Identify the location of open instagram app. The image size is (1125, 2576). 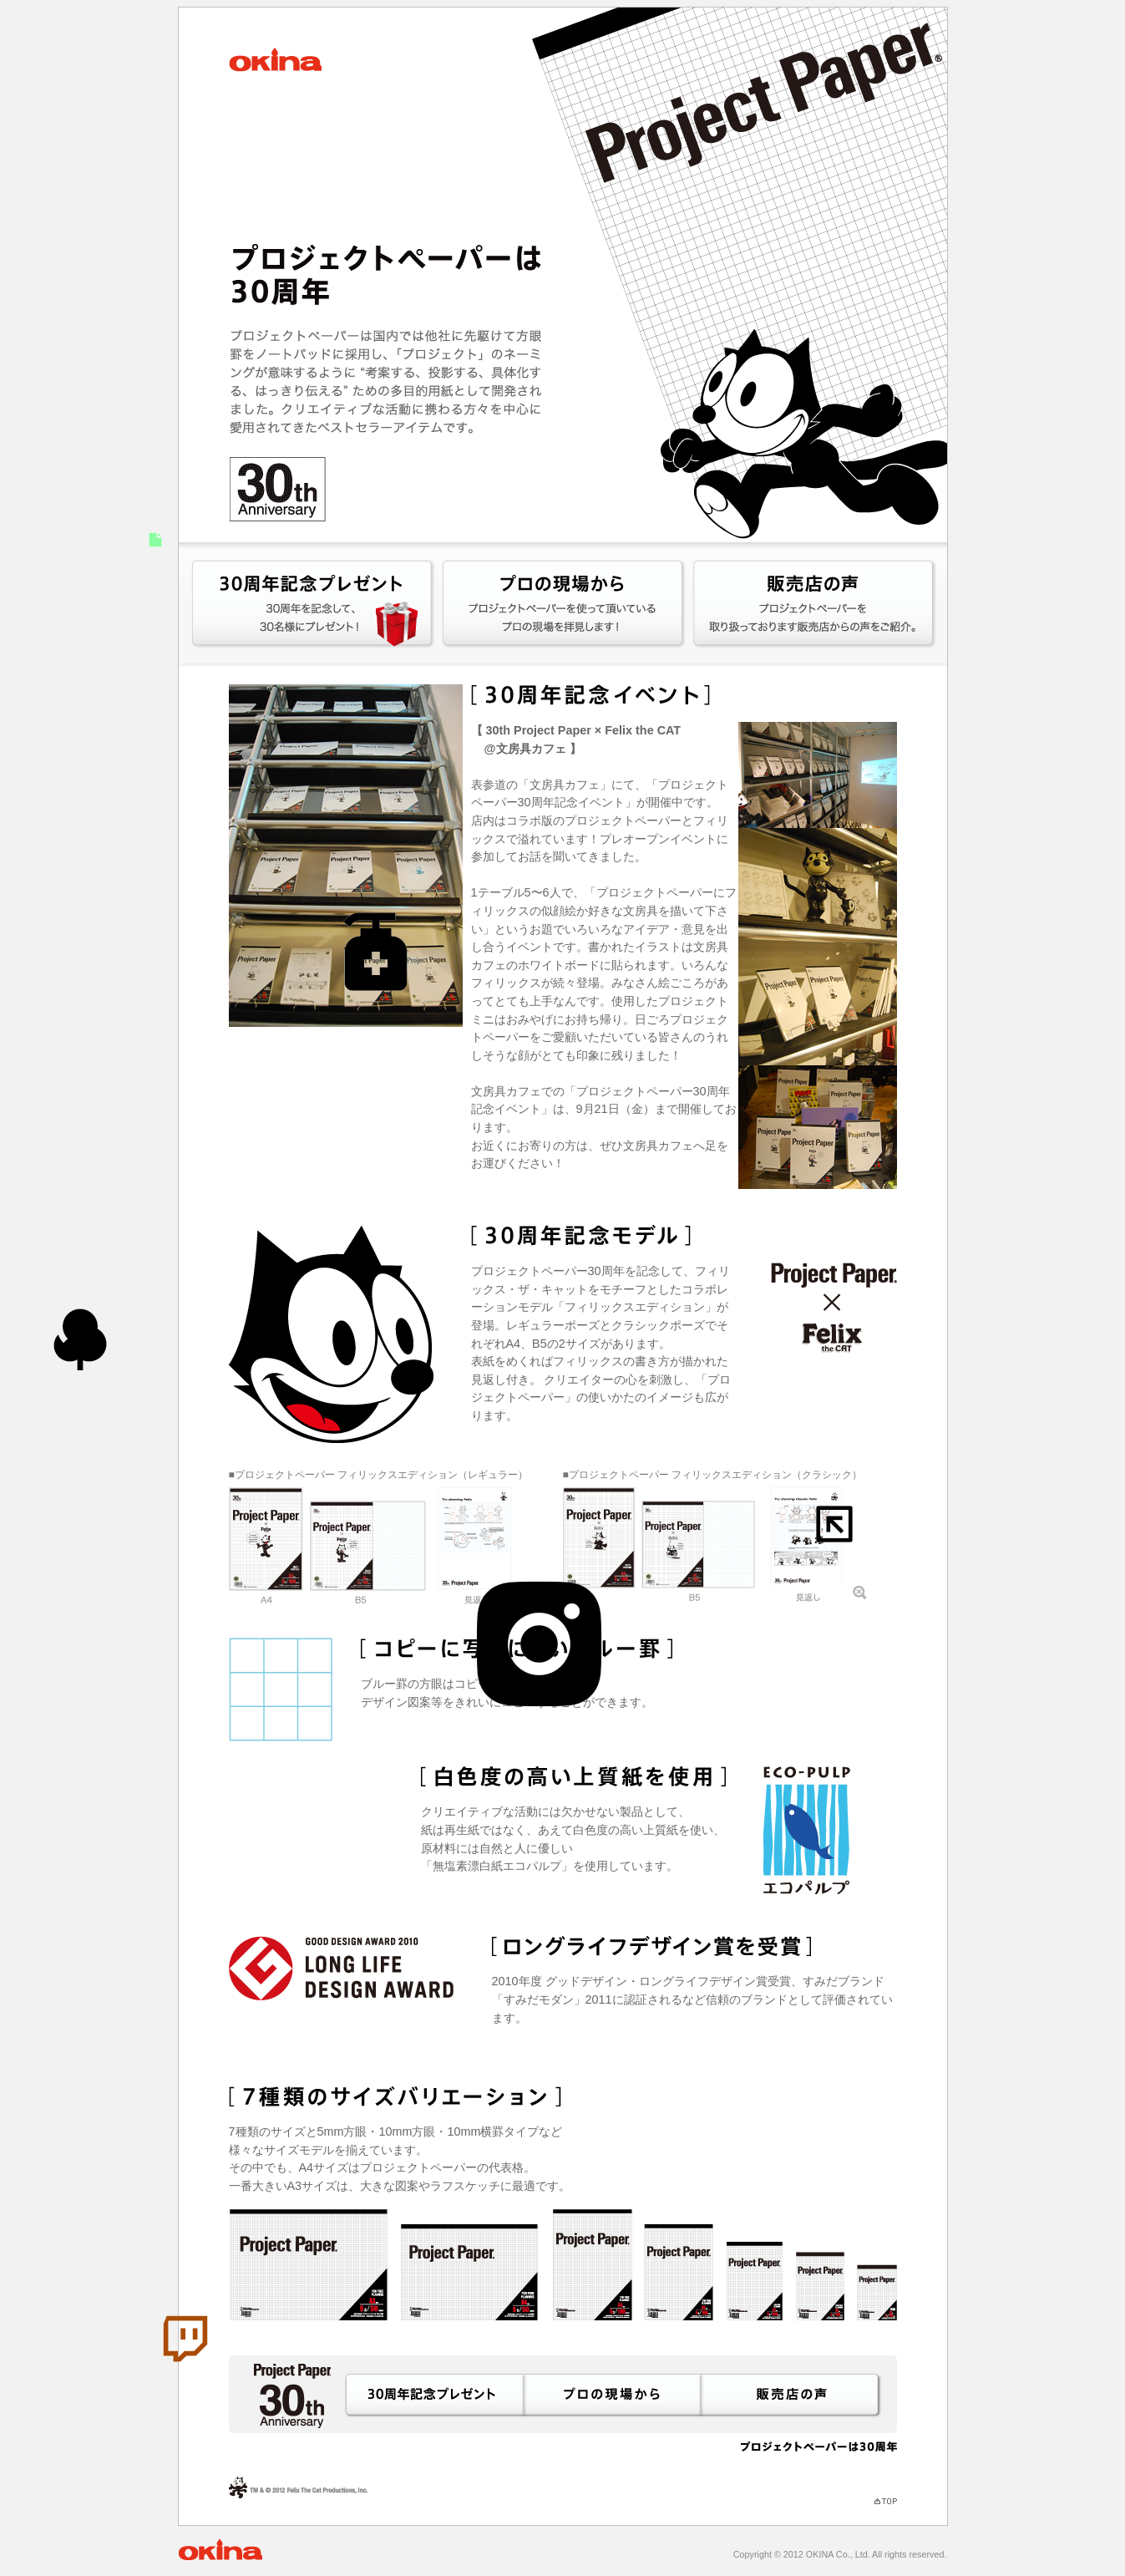
(539, 1644).